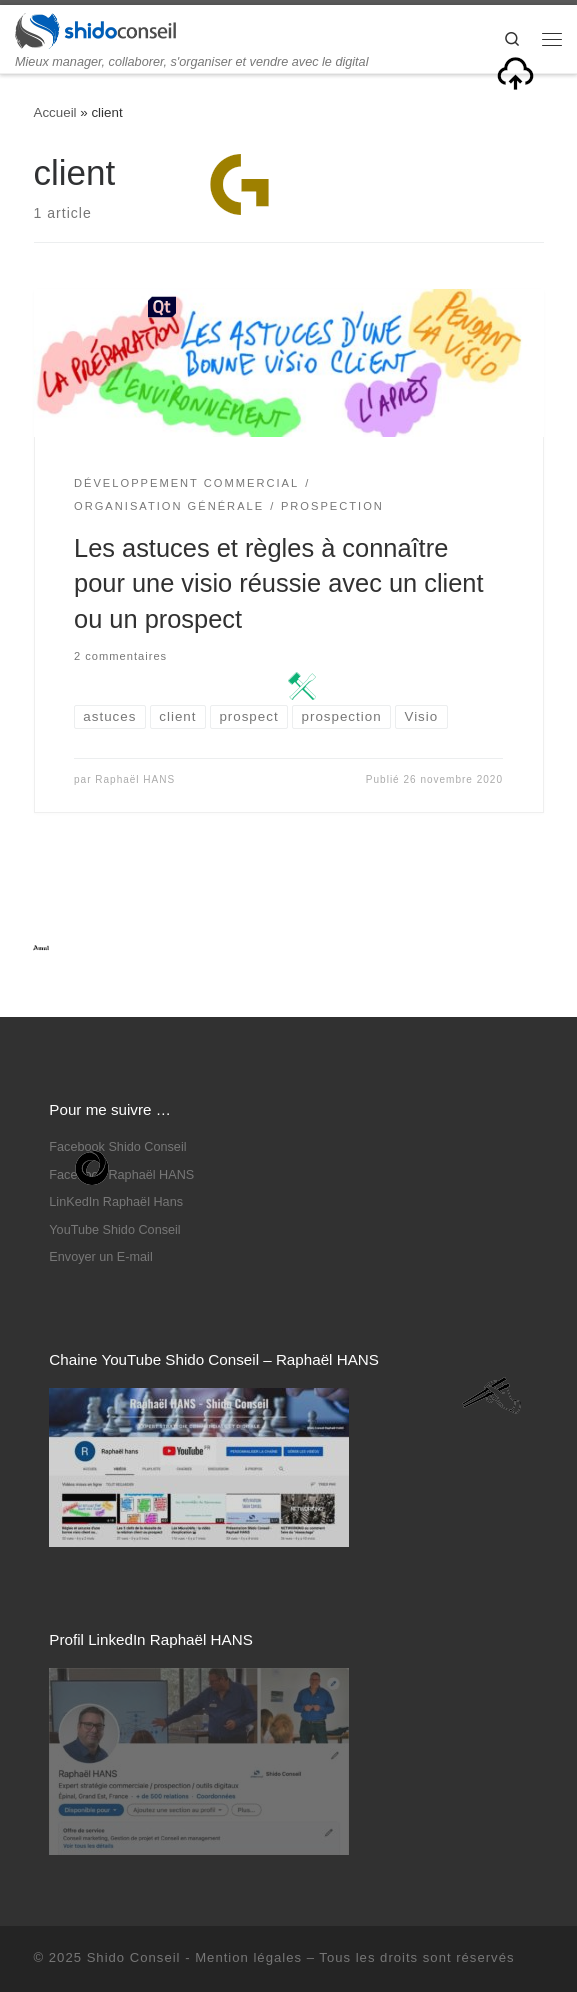 The width and height of the screenshot is (577, 1992). What do you see at coordinates (491, 1395) in the screenshot?
I see `open tabelog restaurant review app` at bounding box center [491, 1395].